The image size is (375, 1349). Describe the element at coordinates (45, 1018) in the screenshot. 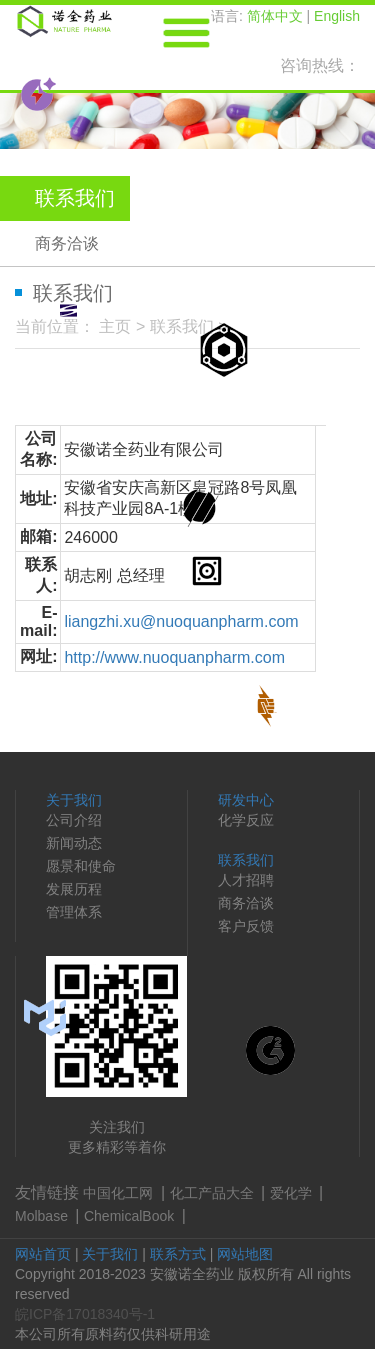

I see `MUI (Material UI) brand logo` at that location.